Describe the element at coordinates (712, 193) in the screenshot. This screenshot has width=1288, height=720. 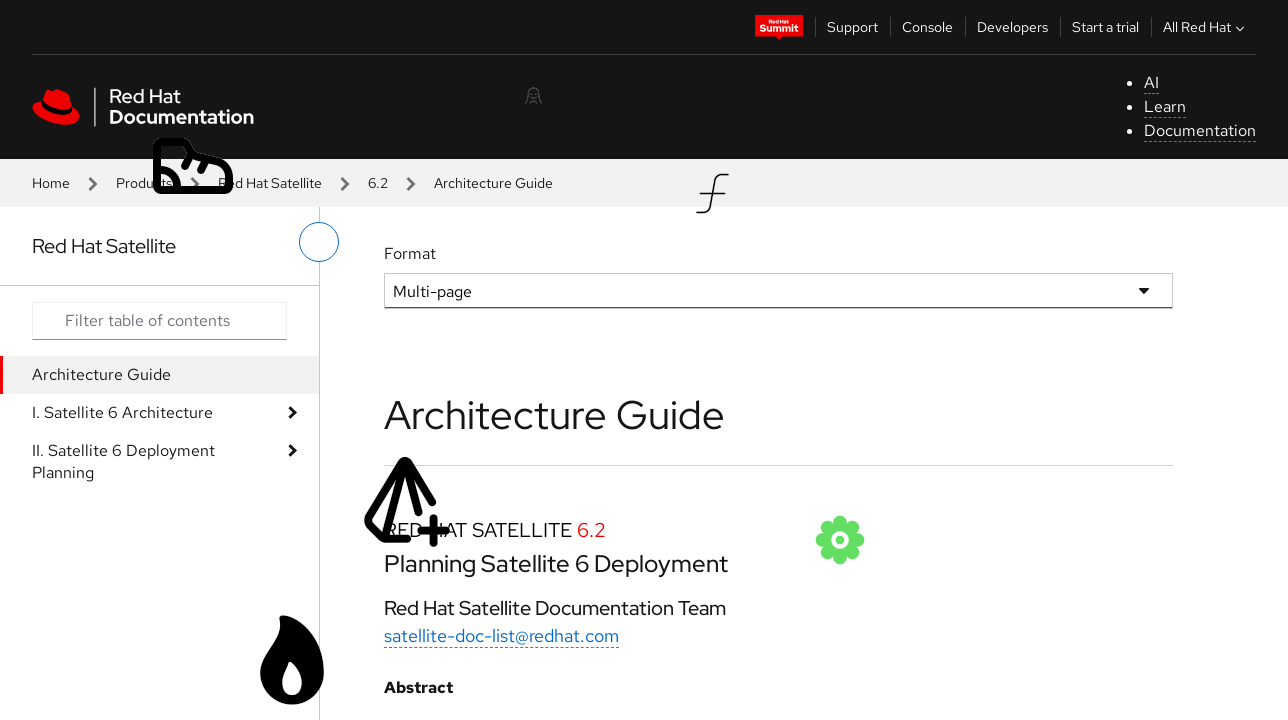
I see `access function or formula editor` at that location.